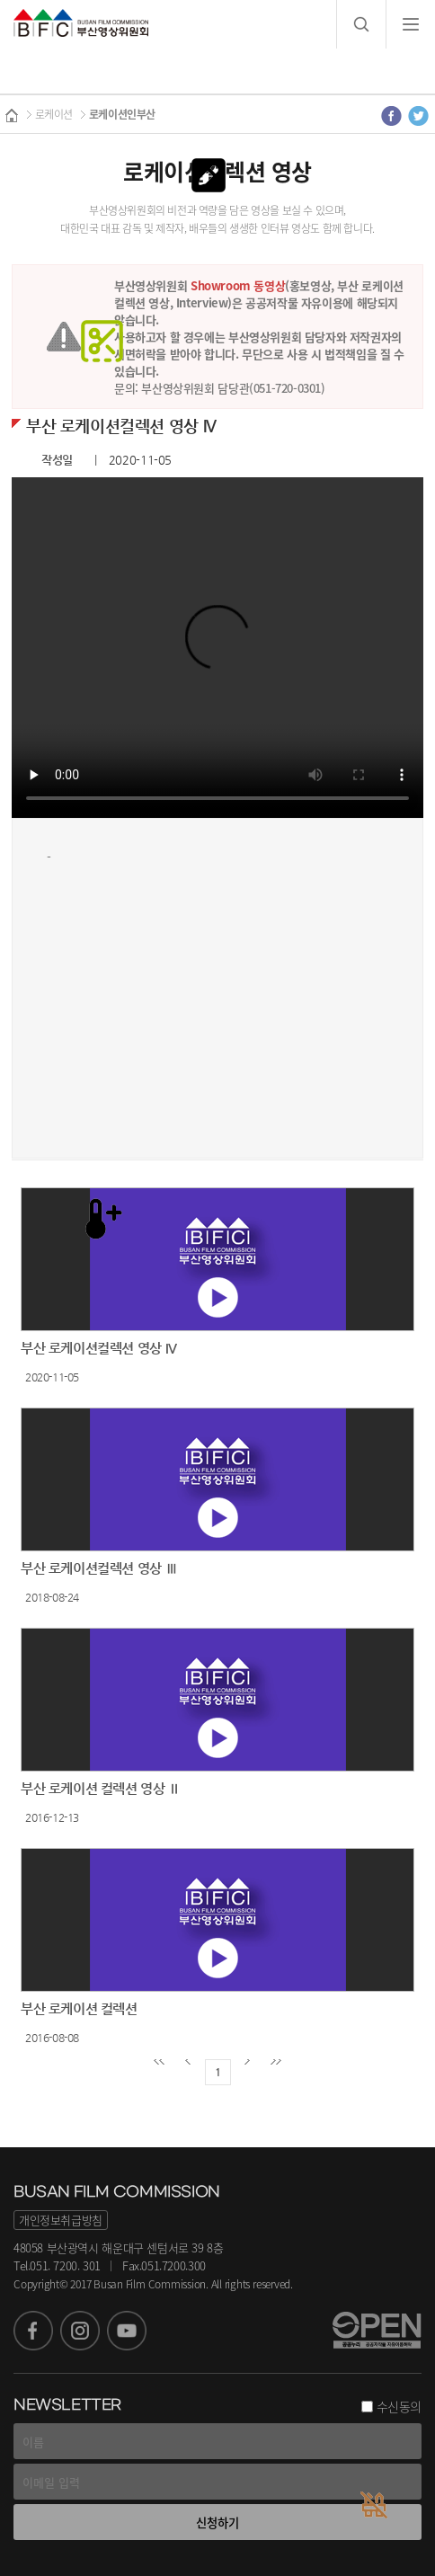 Image resolution: width=435 pixels, height=2576 pixels. What do you see at coordinates (102, 341) in the screenshot?
I see `cut or crop selection area` at bounding box center [102, 341].